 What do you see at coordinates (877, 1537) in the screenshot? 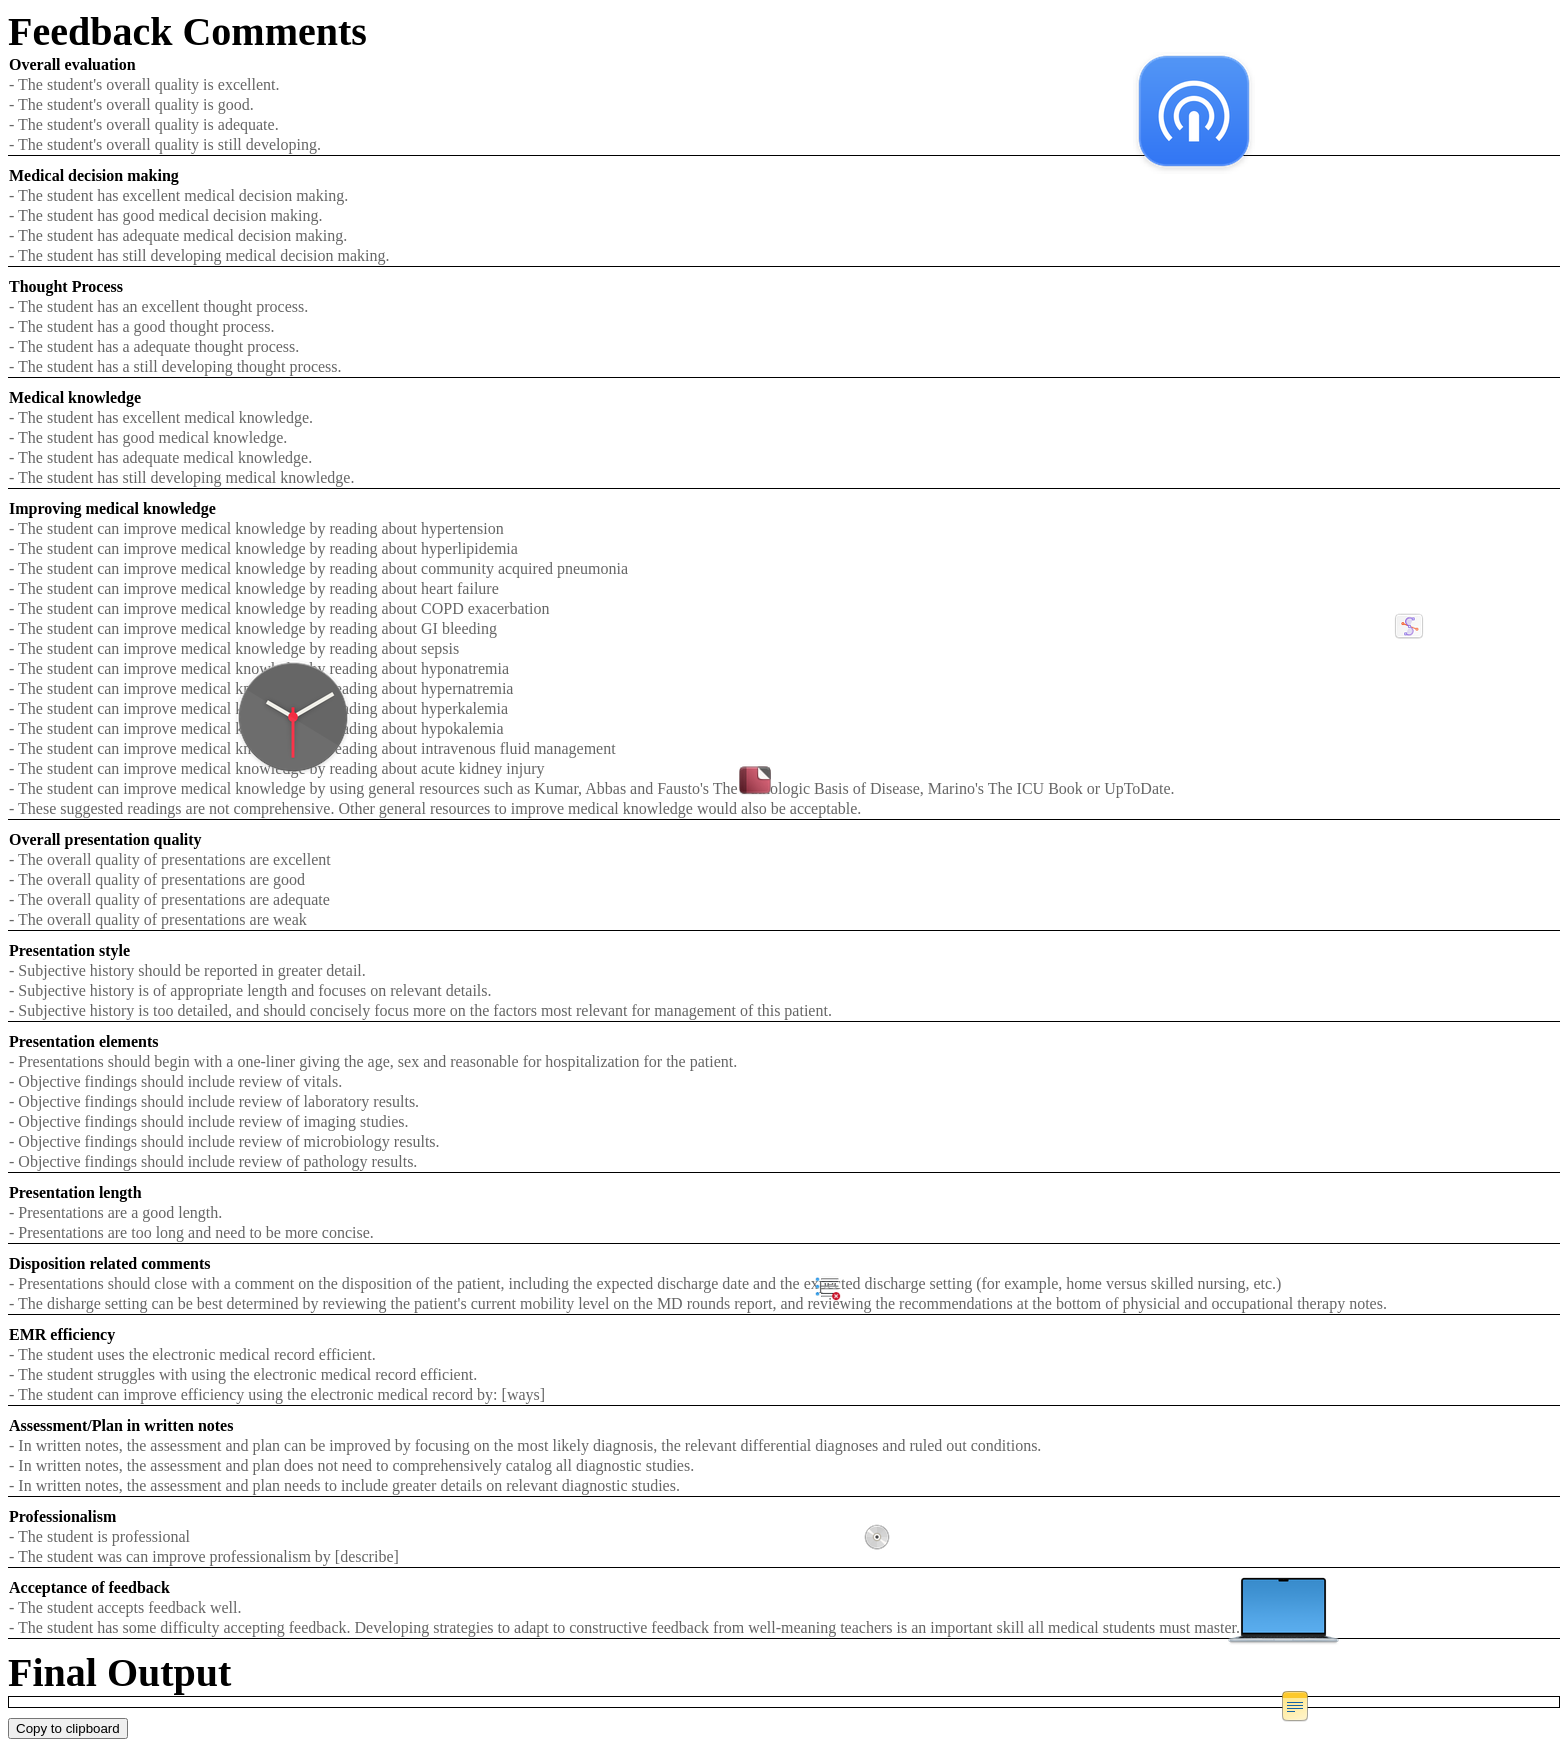
I see `indicates a blu-ray disc drive or media` at bounding box center [877, 1537].